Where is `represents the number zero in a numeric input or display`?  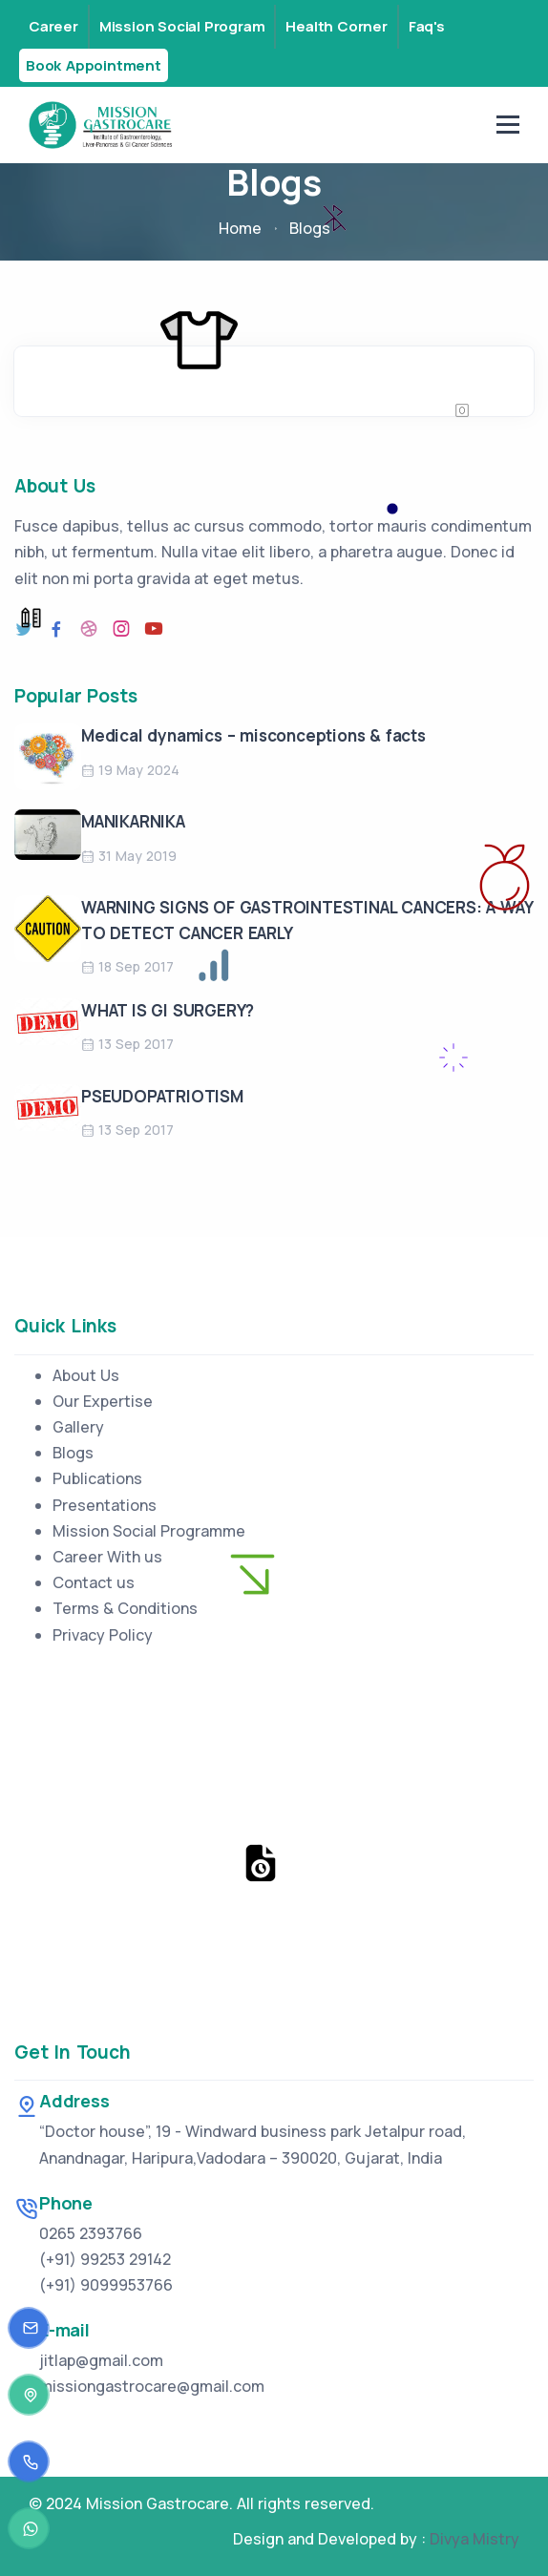
represents the number zero in a numeric input or display is located at coordinates (462, 410).